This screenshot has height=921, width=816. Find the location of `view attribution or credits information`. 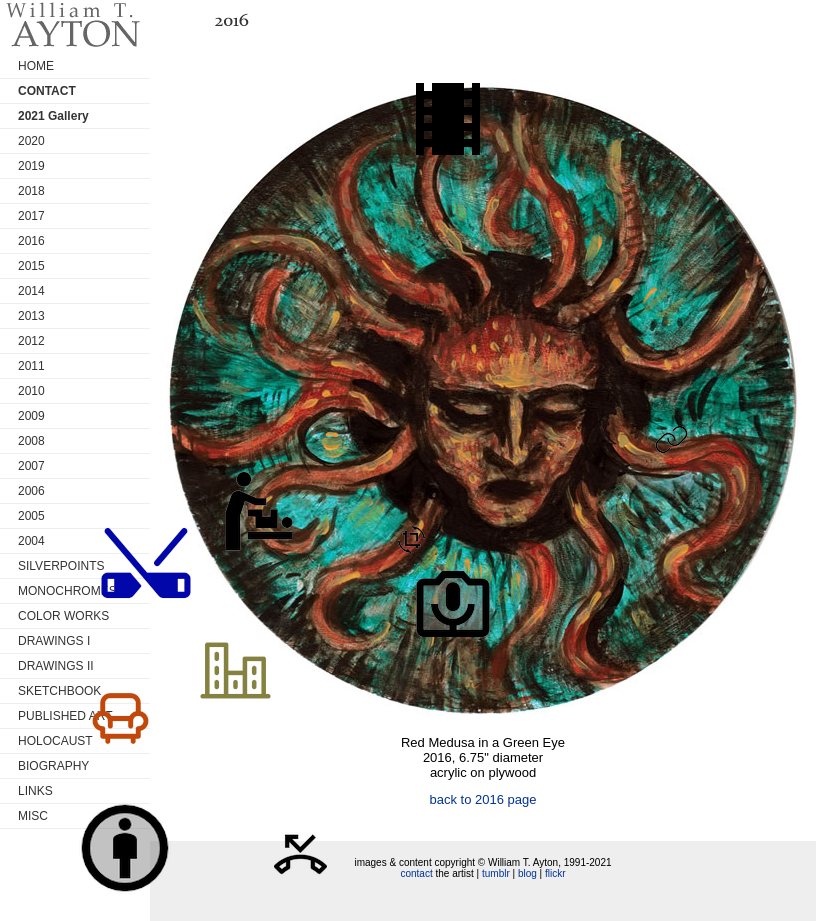

view attribution or credits information is located at coordinates (125, 848).